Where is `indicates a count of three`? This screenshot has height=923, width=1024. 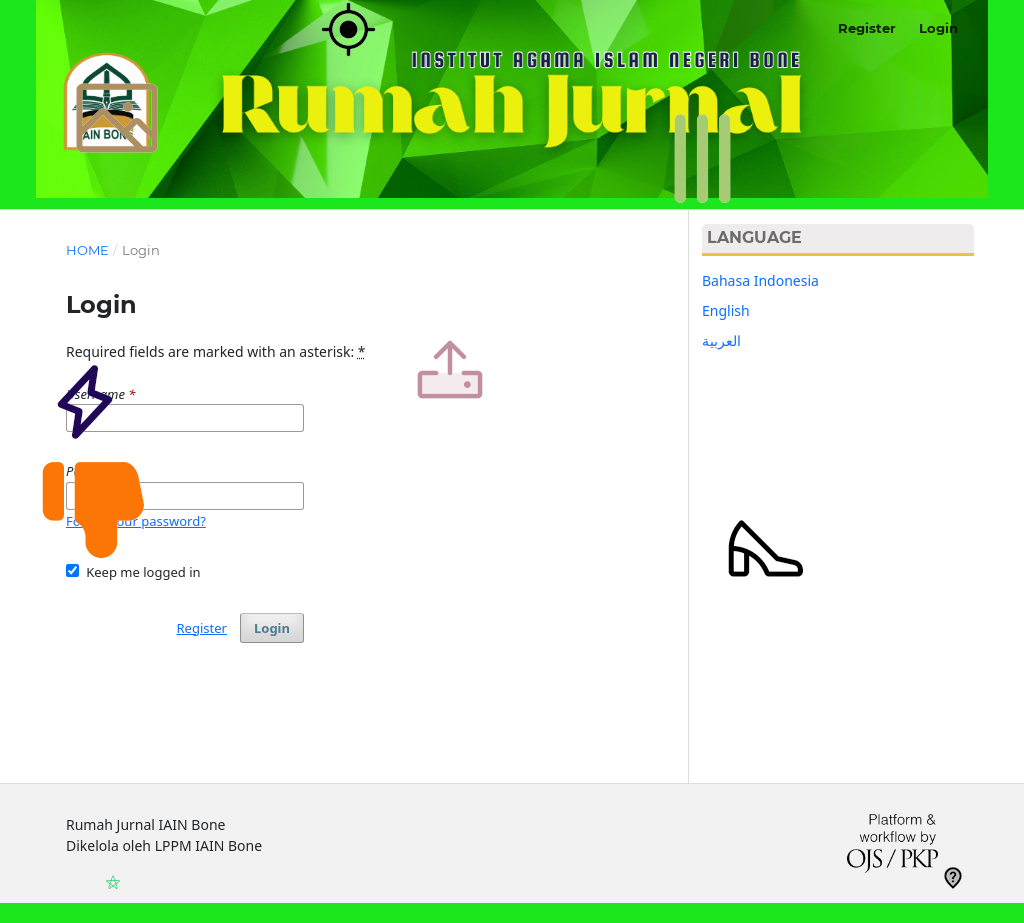
indicates a count of three is located at coordinates (702, 158).